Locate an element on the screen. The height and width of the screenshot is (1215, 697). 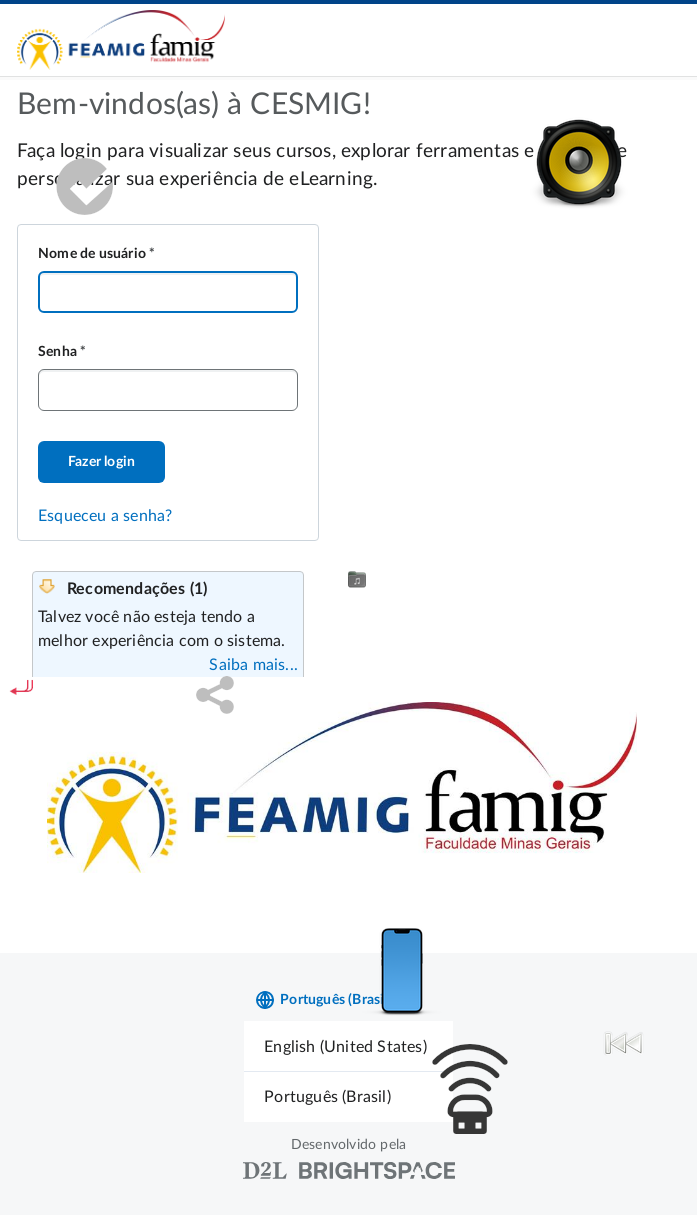
open your music folder is located at coordinates (357, 579).